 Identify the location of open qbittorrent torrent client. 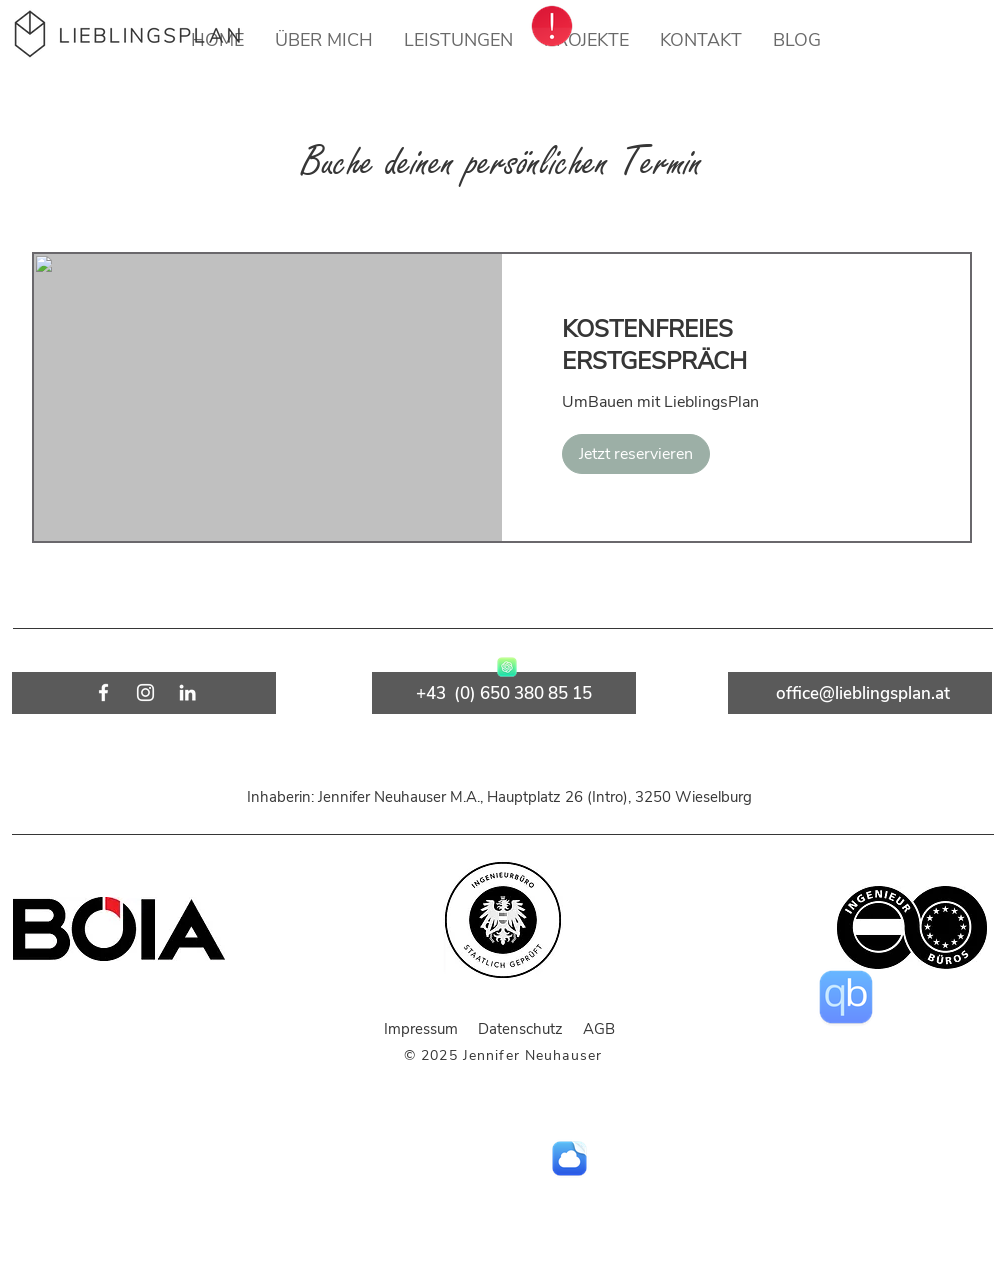
(846, 997).